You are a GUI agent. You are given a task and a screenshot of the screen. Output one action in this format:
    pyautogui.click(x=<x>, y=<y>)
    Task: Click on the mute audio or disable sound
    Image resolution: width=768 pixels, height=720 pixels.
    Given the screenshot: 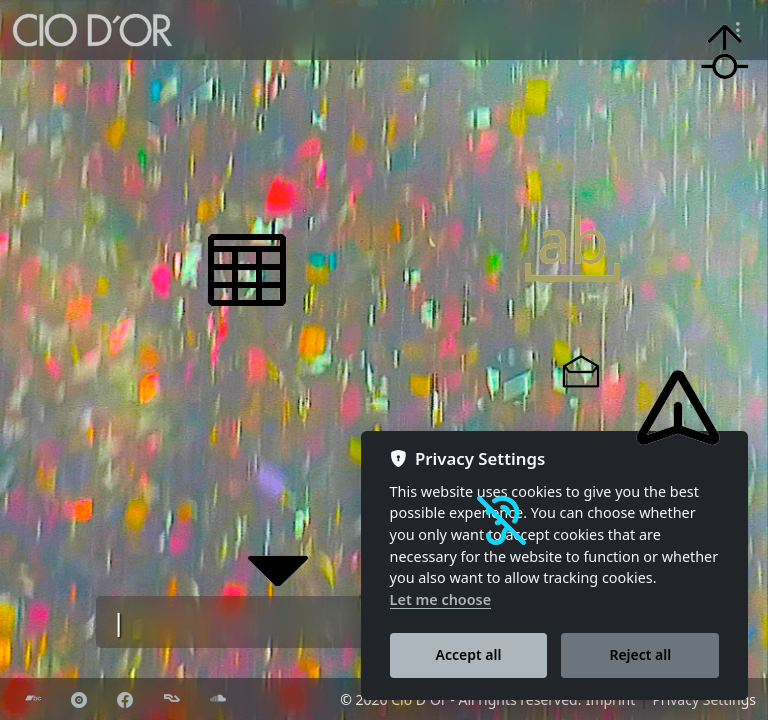 What is the action you would take?
    pyautogui.click(x=501, y=520)
    